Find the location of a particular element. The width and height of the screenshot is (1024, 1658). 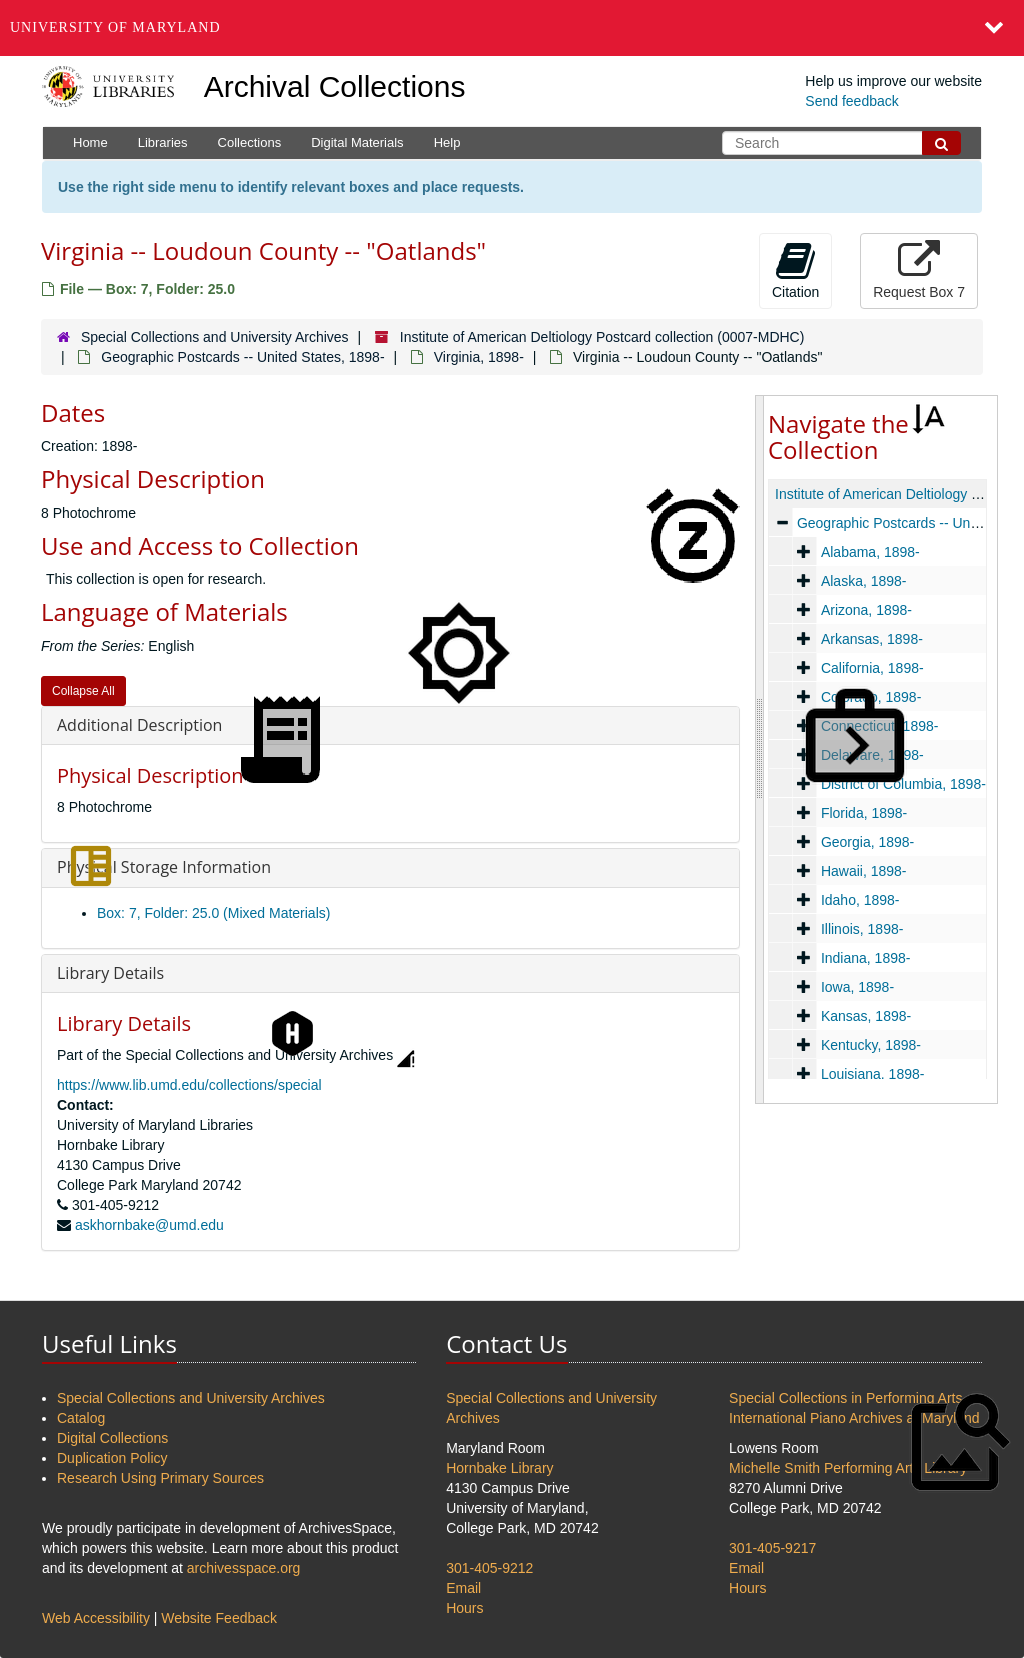

adjust screen brightness settings is located at coordinates (459, 653).